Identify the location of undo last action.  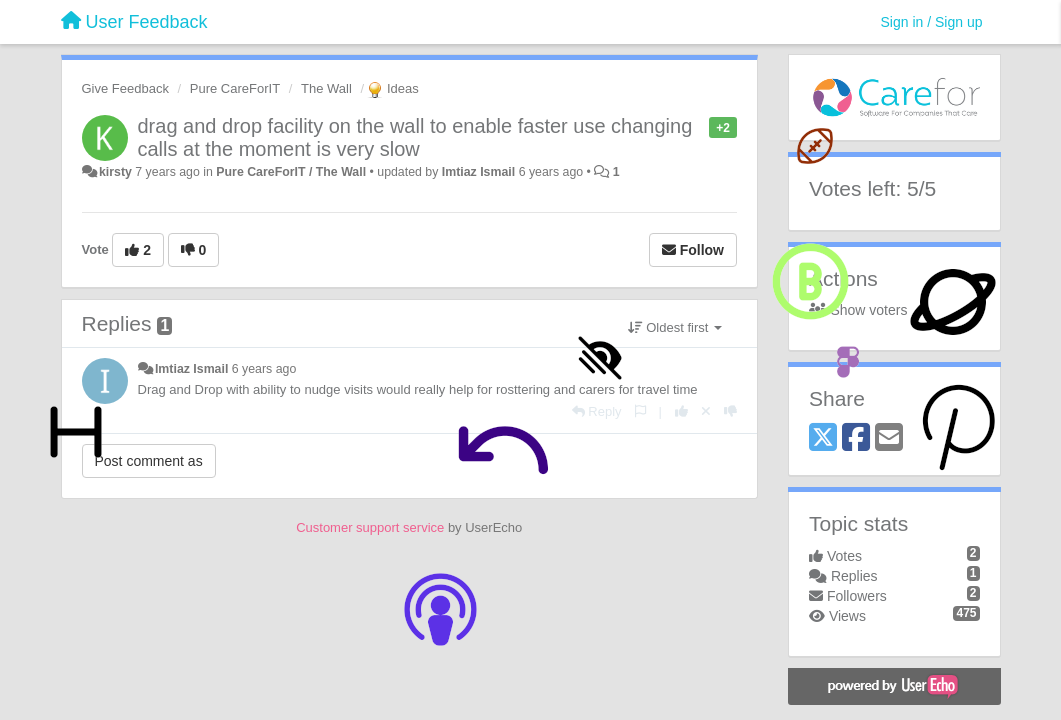
(505, 447).